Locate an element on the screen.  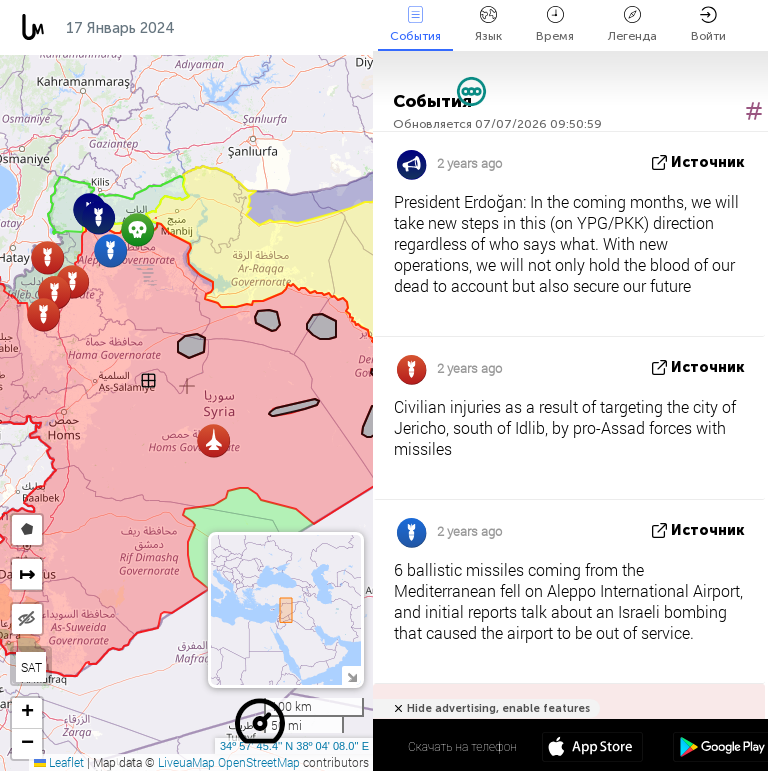
access your dashboard or control panel is located at coordinates (260, 721).